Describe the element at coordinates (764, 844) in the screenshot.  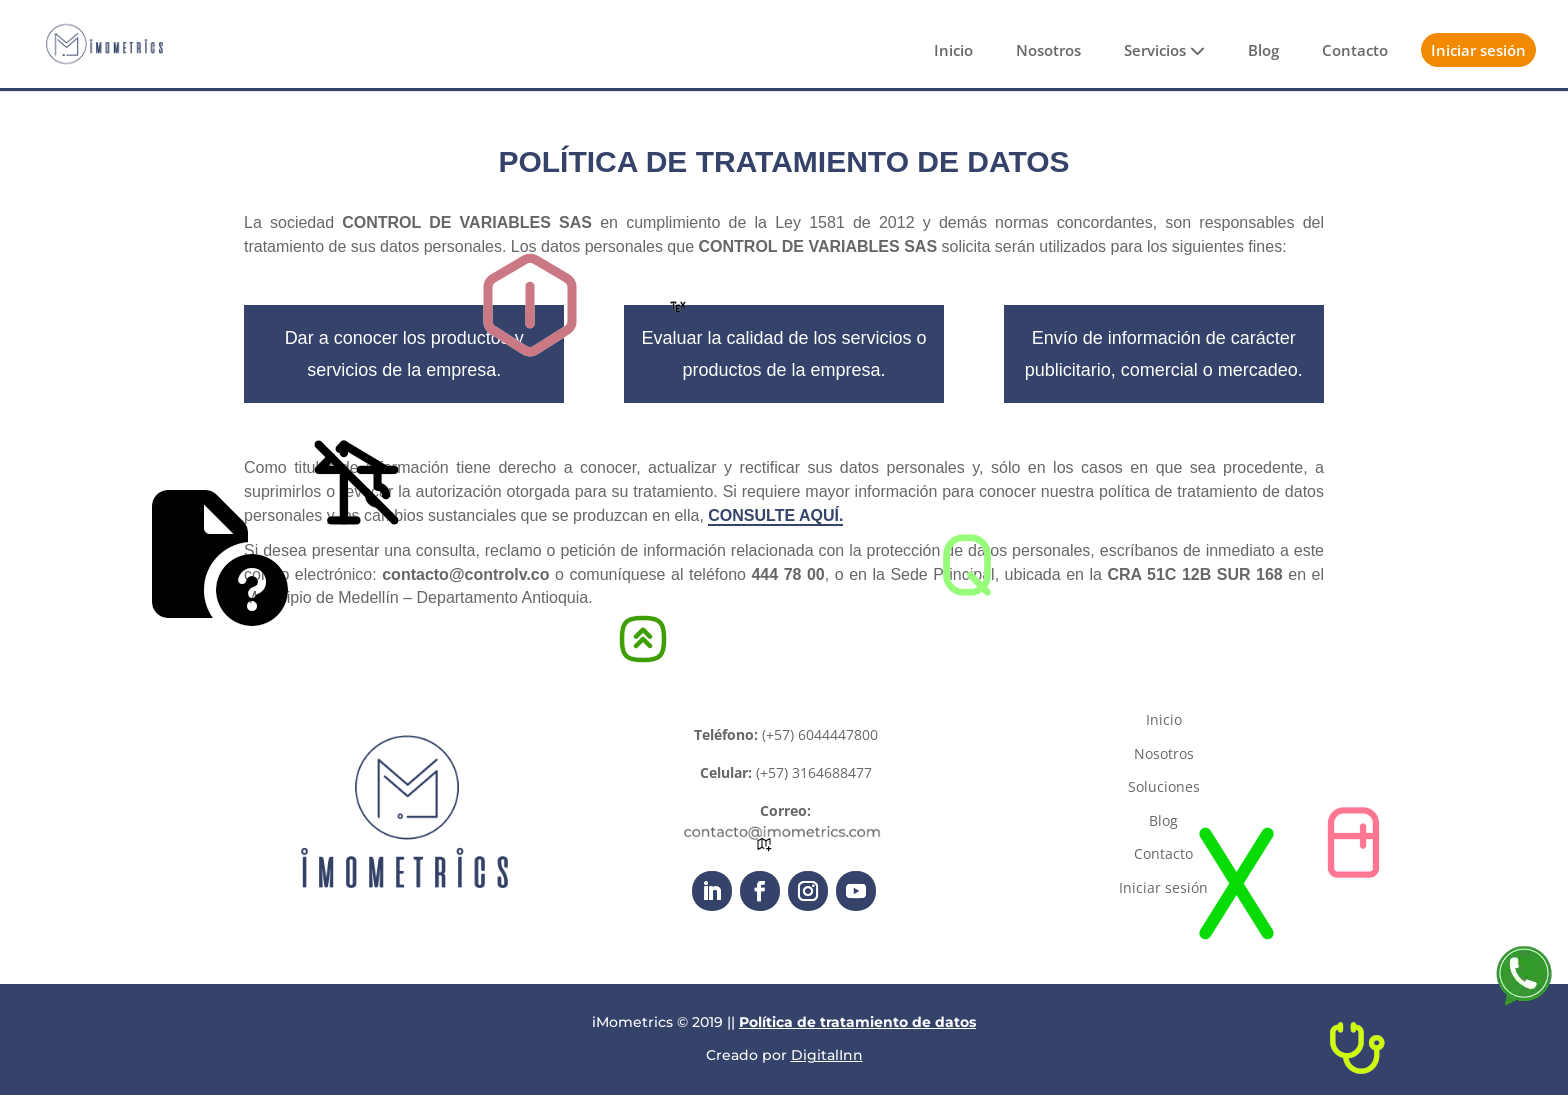
I see `add a new location to the map` at that location.